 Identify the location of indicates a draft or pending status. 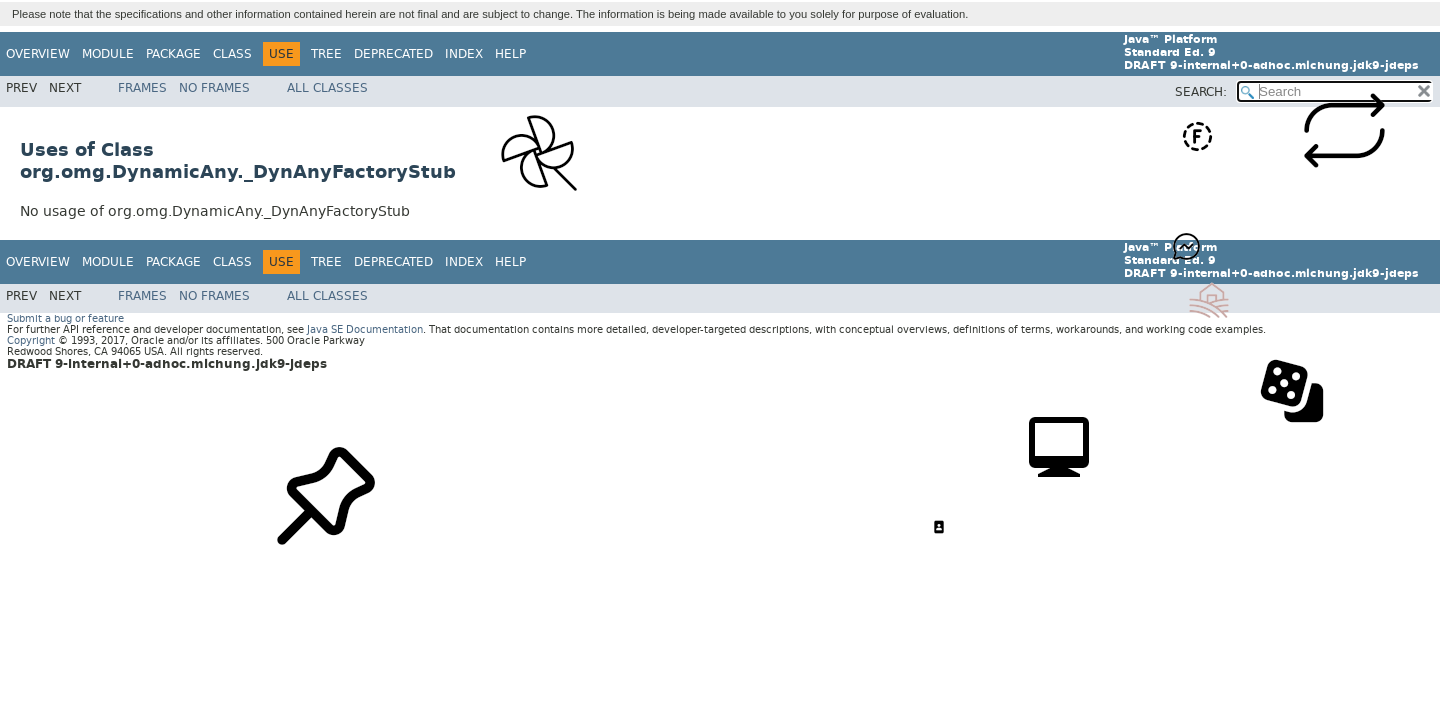
(1197, 136).